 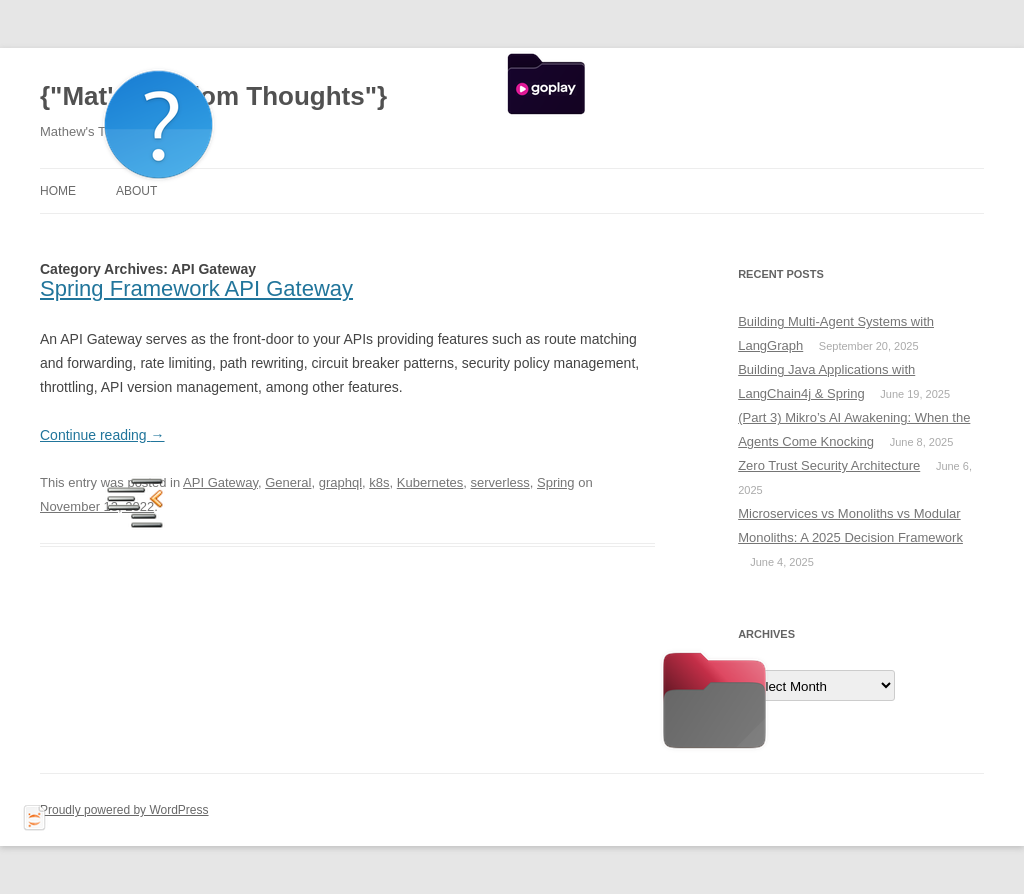 I want to click on decrease text indentation, so click(x=135, y=505).